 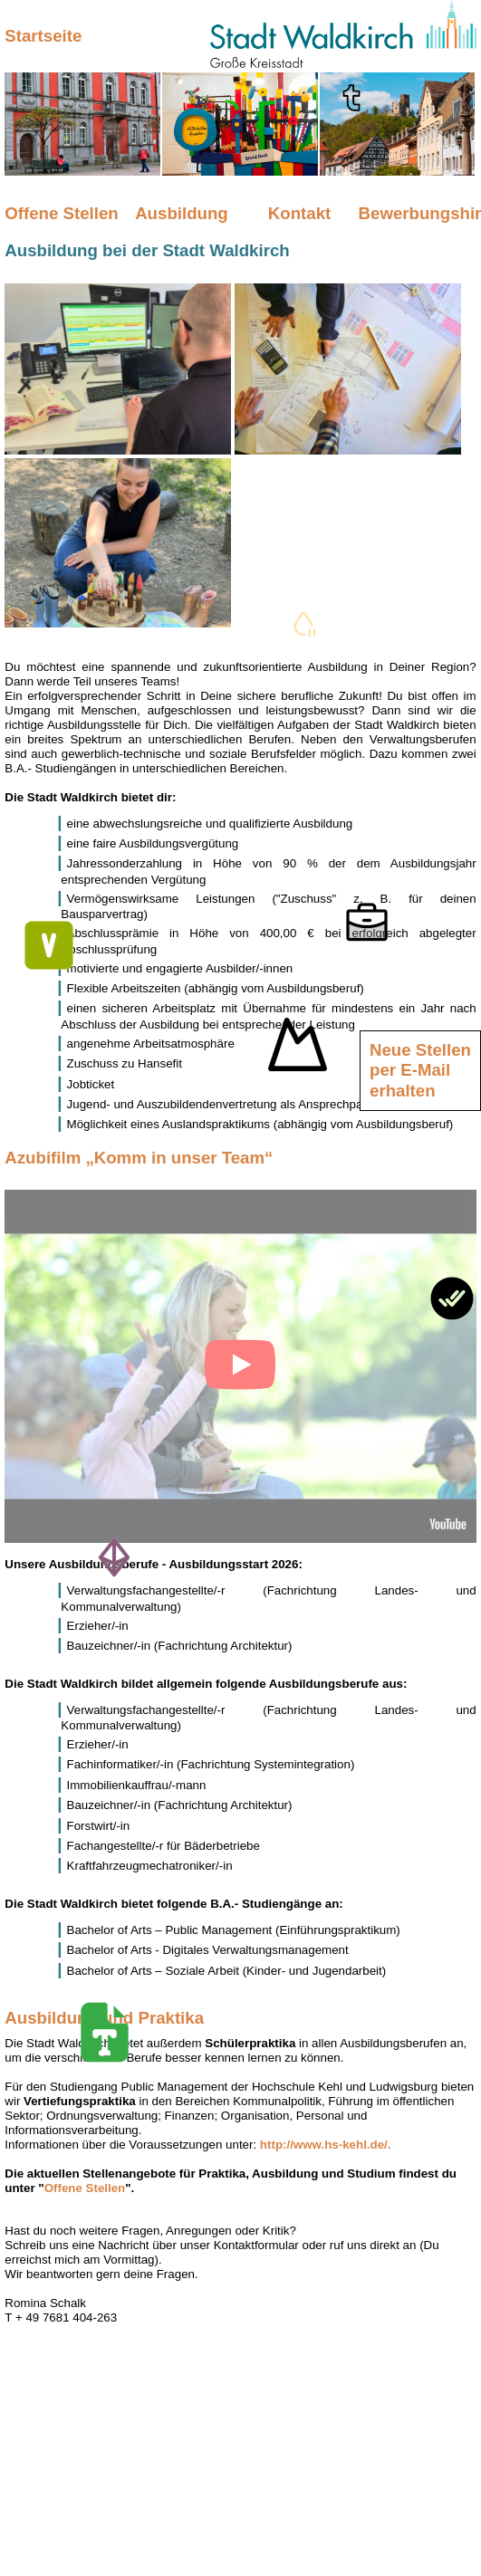 What do you see at coordinates (367, 924) in the screenshot?
I see `access work or business-related content` at bounding box center [367, 924].